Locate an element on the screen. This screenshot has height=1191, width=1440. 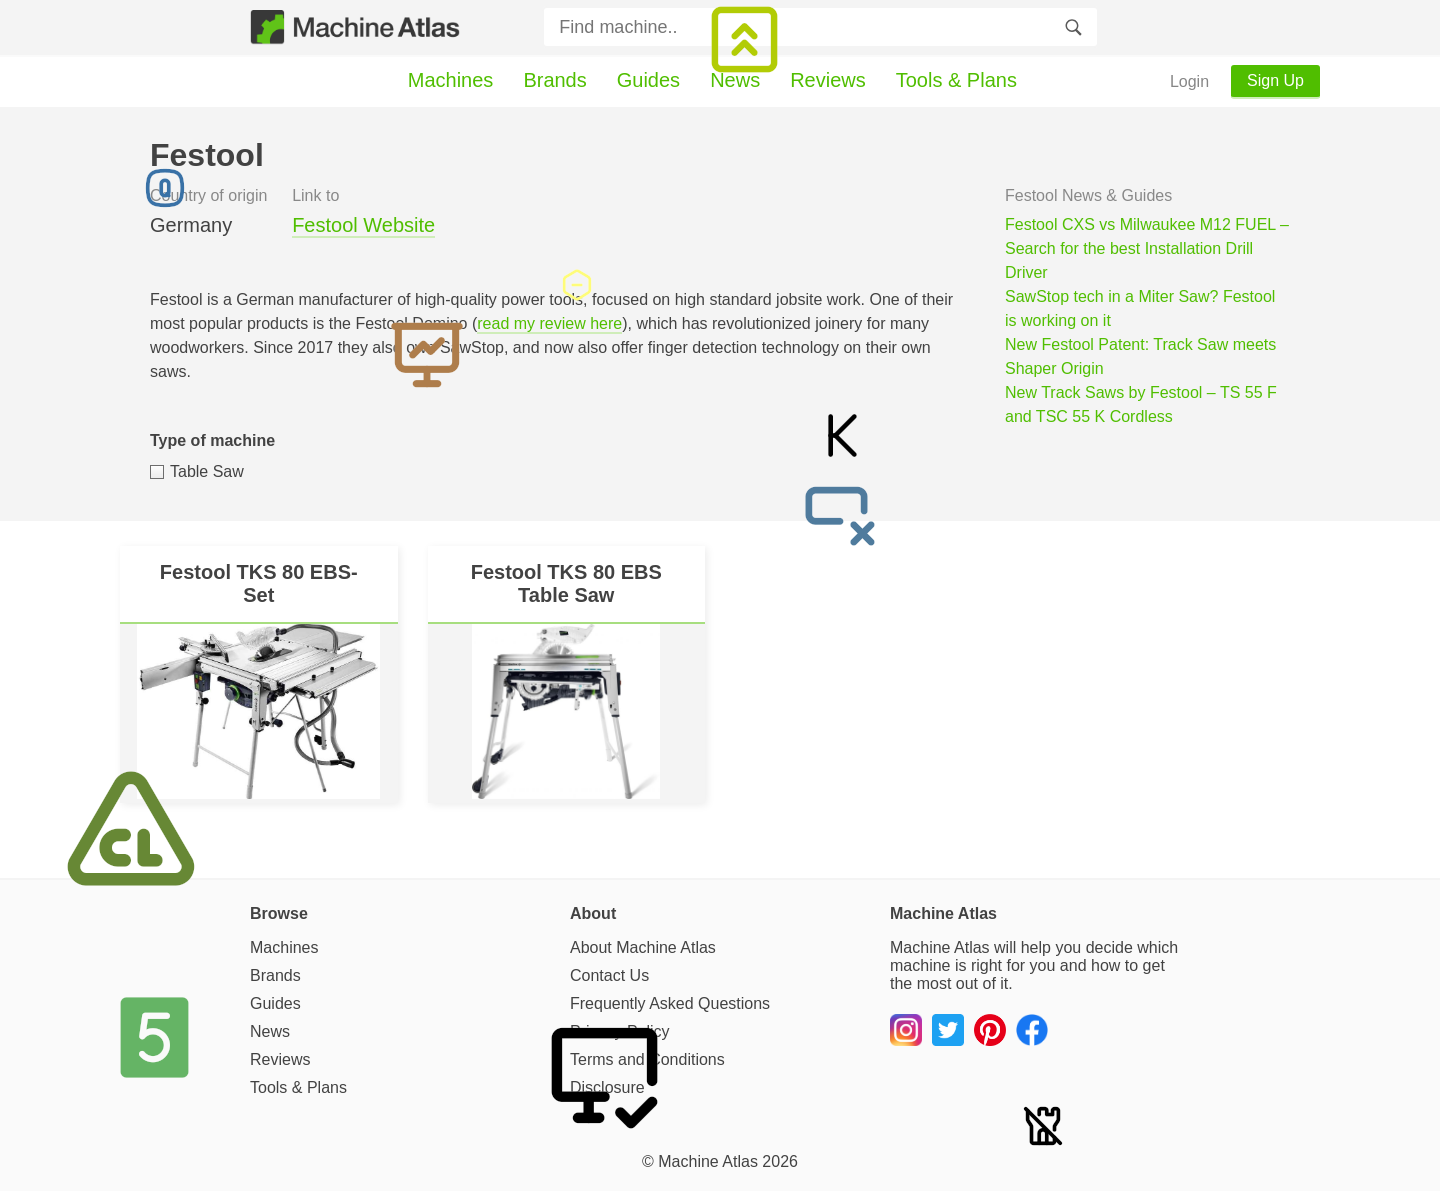
scroll to top of page is located at coordinates (744, 39).